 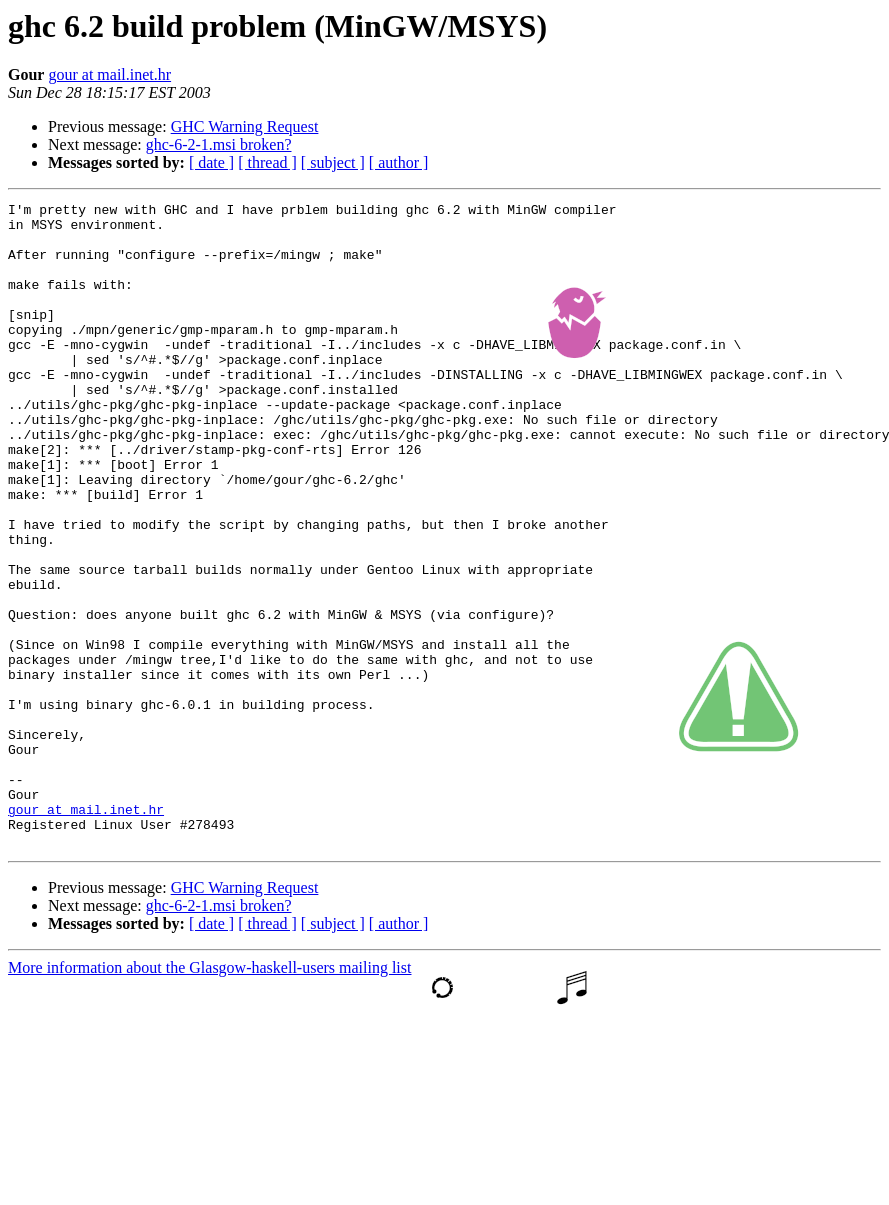 What do you see at coordinates (572, 987) in the screenshot?
I see `play music or audio` at bounding box center [572, 987].